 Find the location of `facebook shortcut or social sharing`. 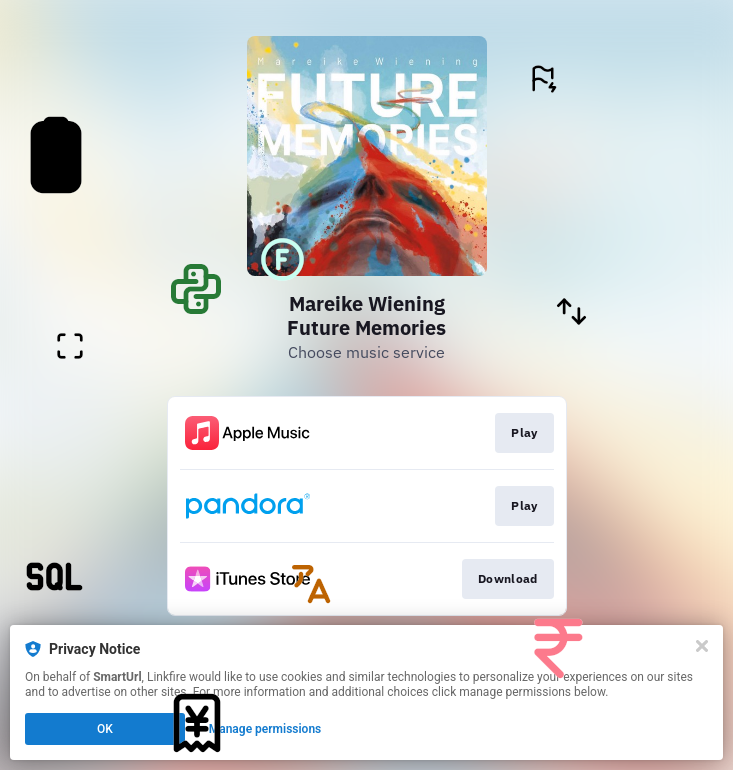

facebook shortcut or social sharing is located at coordinates (282, 259).